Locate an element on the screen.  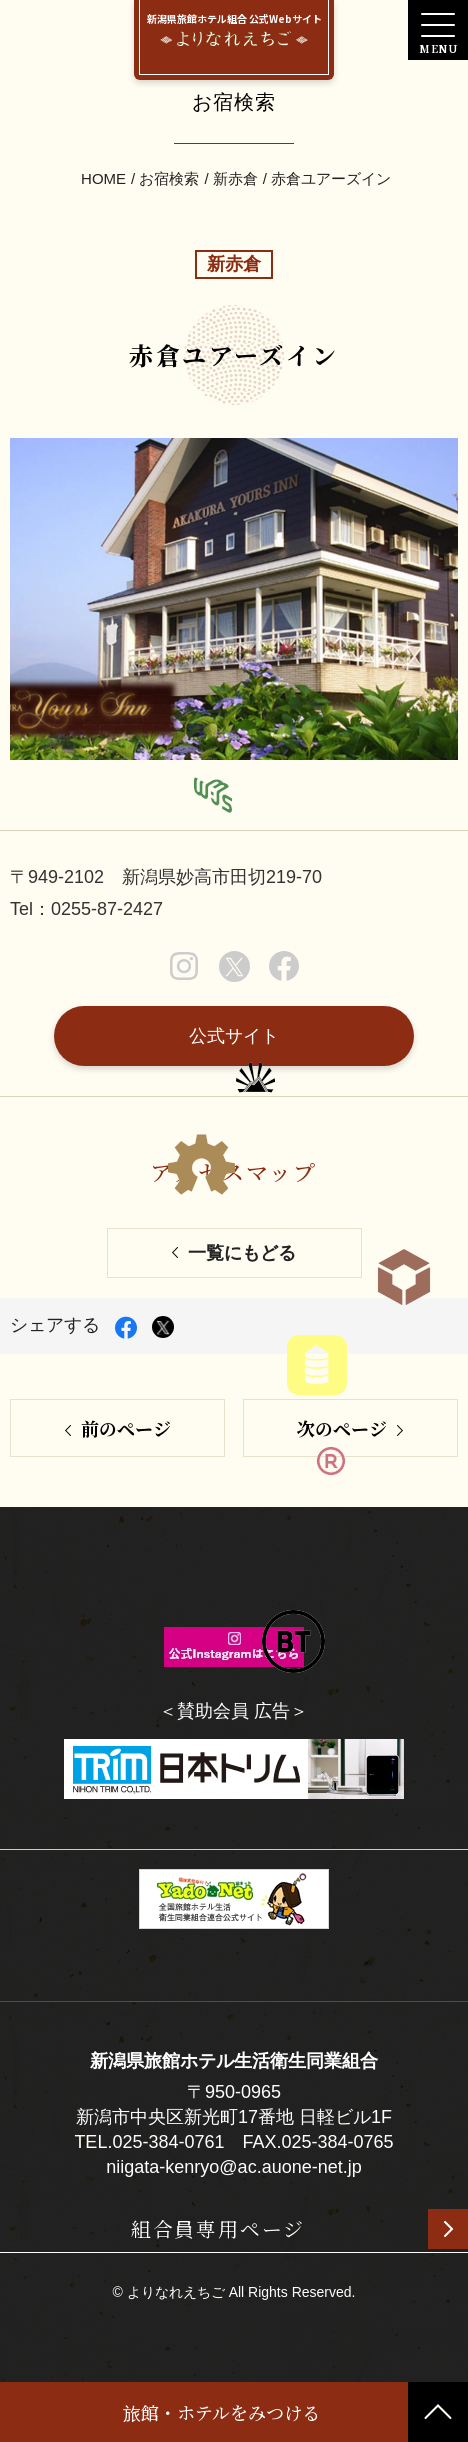
open Libera.Chat IRC network is located at coordinates (255, 1077).